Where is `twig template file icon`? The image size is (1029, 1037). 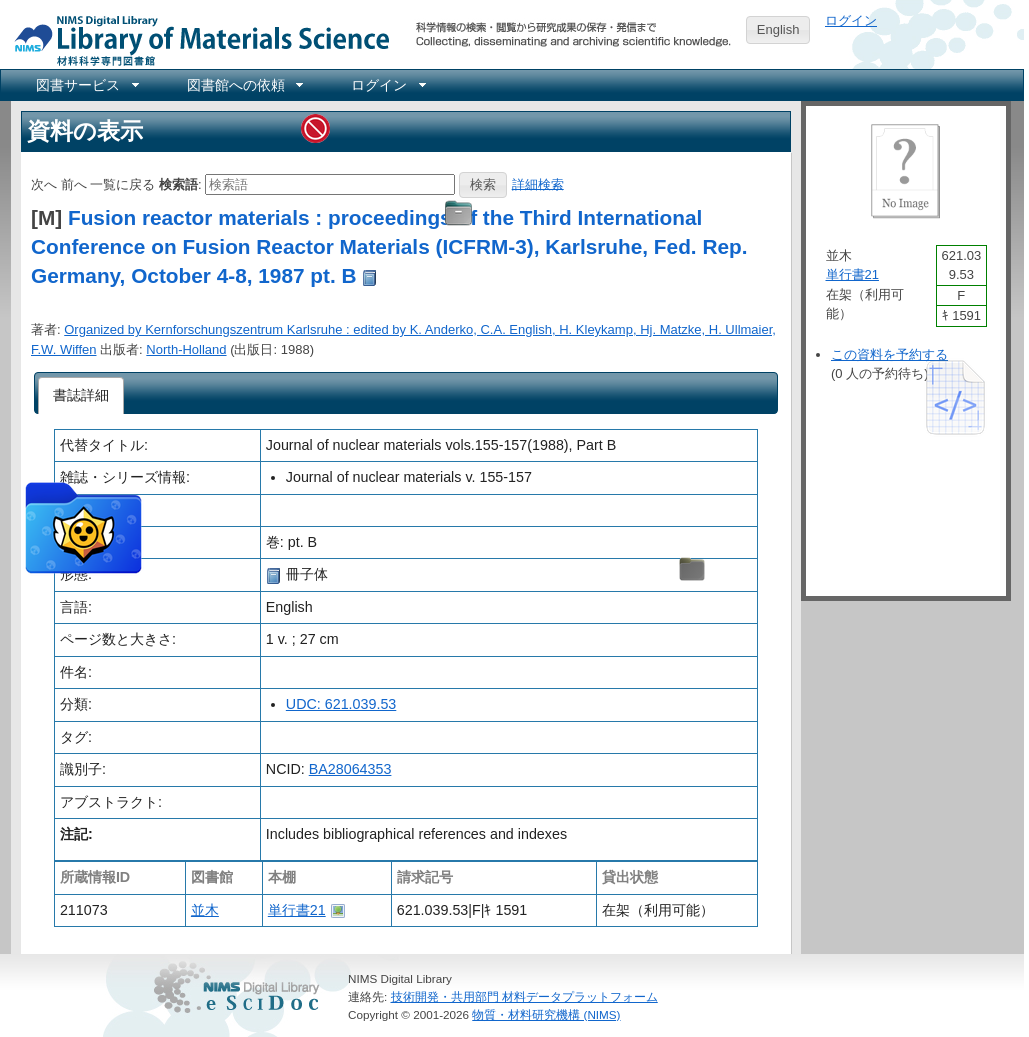
twig template file icon is located at coordinates (955, 397).